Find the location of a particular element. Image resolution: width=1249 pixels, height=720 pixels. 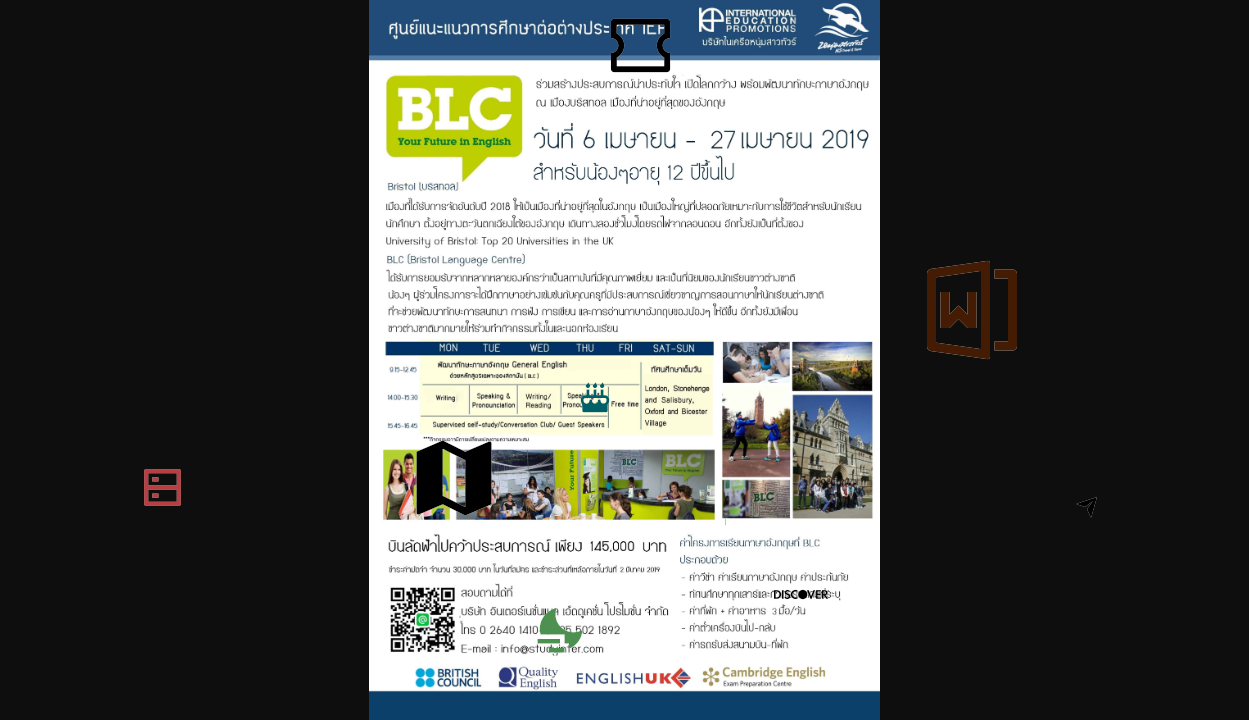

indicates foggy night weather conditions is located at coordinates (560, 630).